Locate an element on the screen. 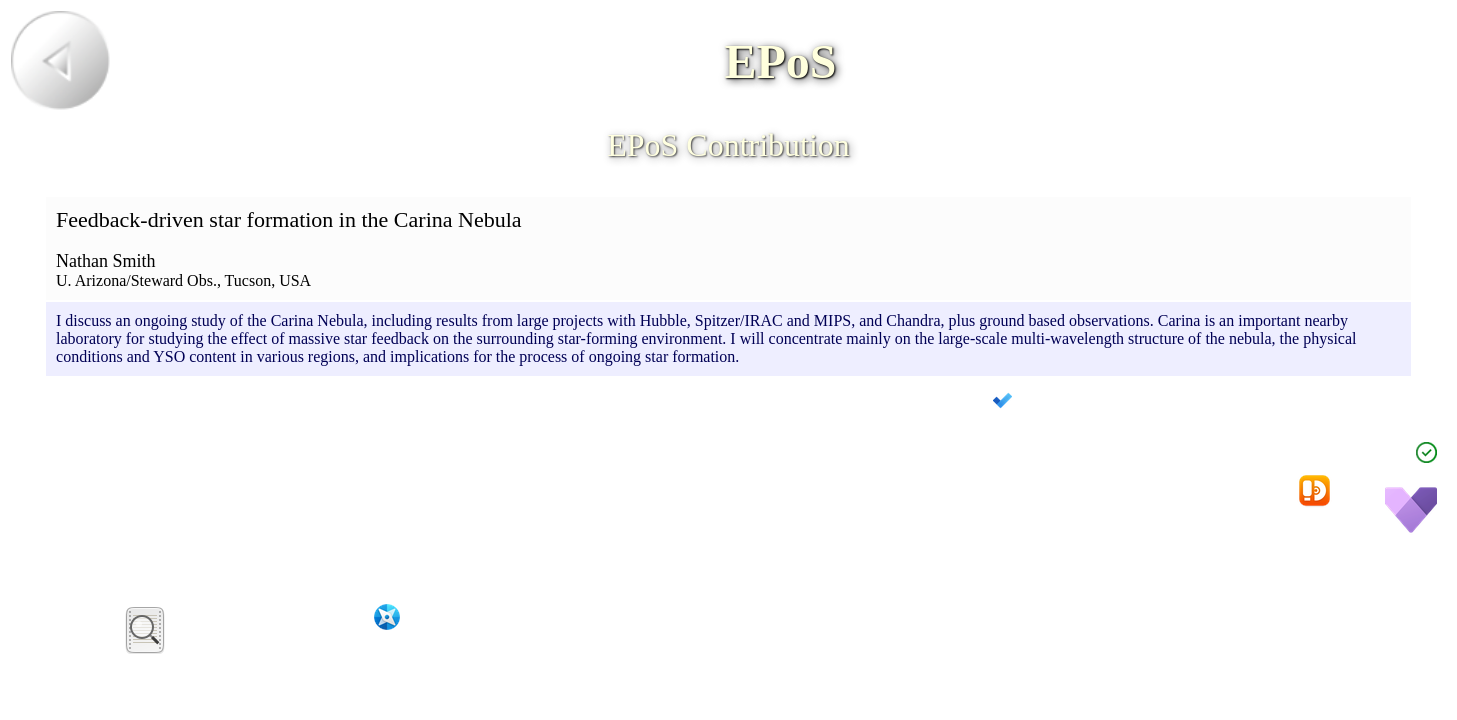 This screenshot has width=1457, height=720. open Microsoft Kaizala service app is located at coordinates (1411, 510).